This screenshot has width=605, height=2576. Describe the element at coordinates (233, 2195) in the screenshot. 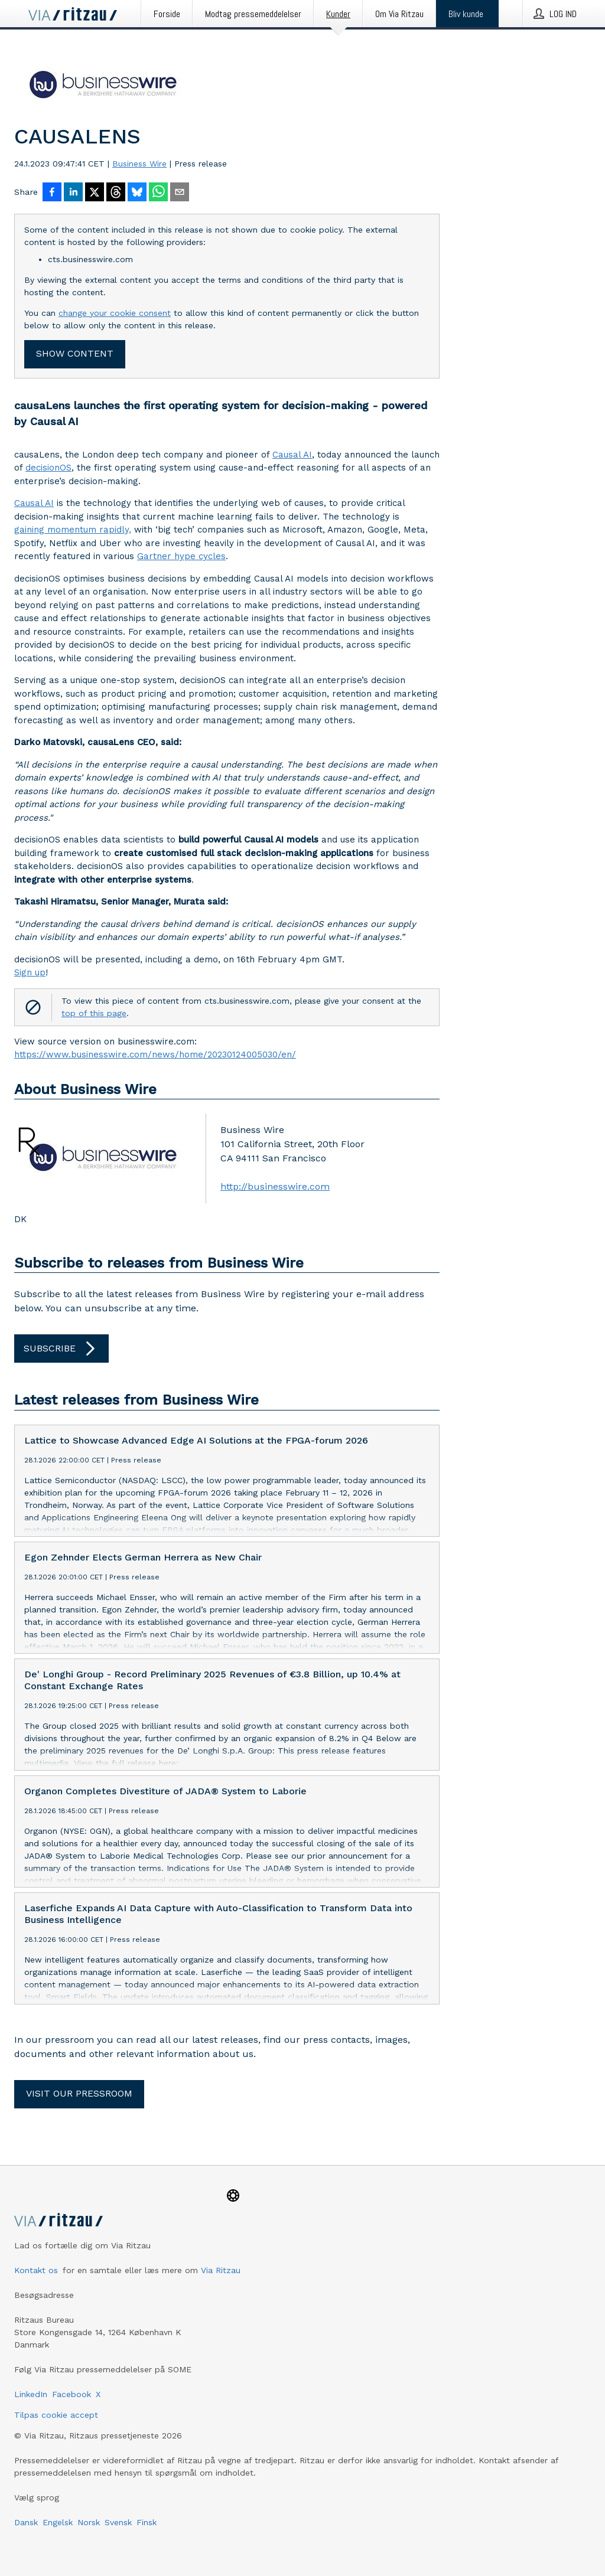

I see `access casino or gambling features` at that location.